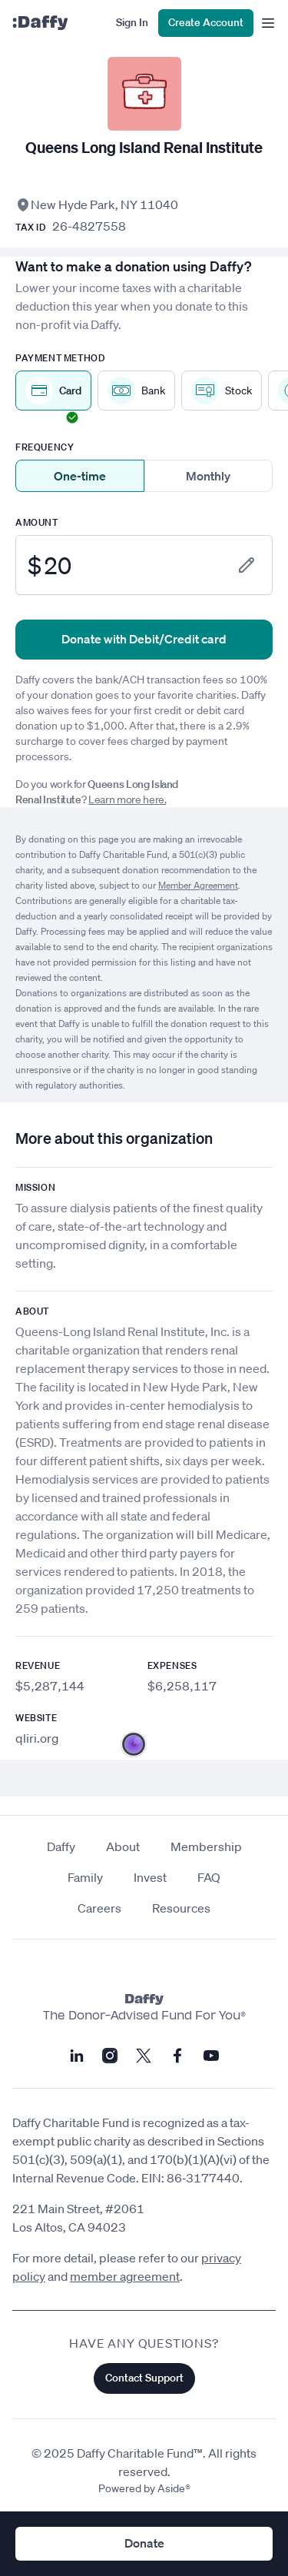 This screenshot has width=288, height=2576. I want to click on indicates default or selected item, so click(72, 417).